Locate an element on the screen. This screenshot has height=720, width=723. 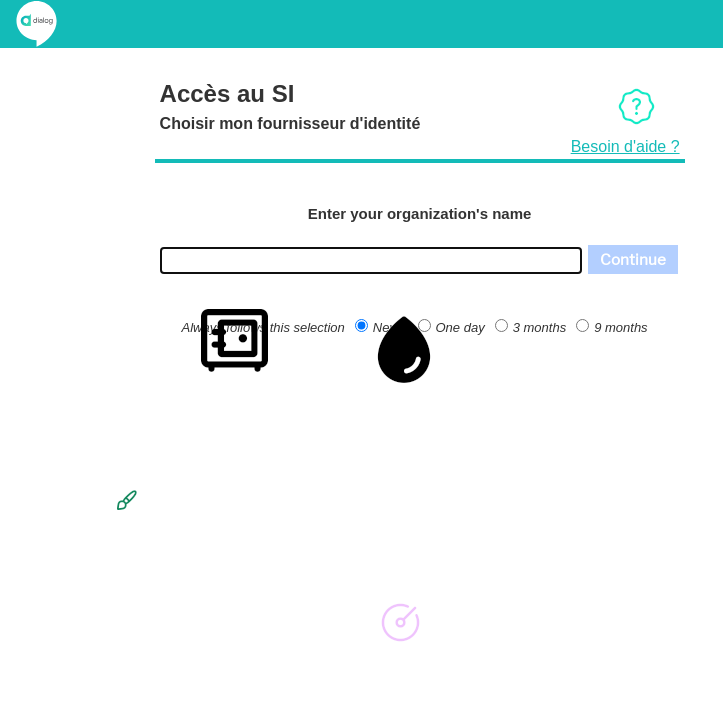
access fiscal host settings is located at coordinates (234, 342).